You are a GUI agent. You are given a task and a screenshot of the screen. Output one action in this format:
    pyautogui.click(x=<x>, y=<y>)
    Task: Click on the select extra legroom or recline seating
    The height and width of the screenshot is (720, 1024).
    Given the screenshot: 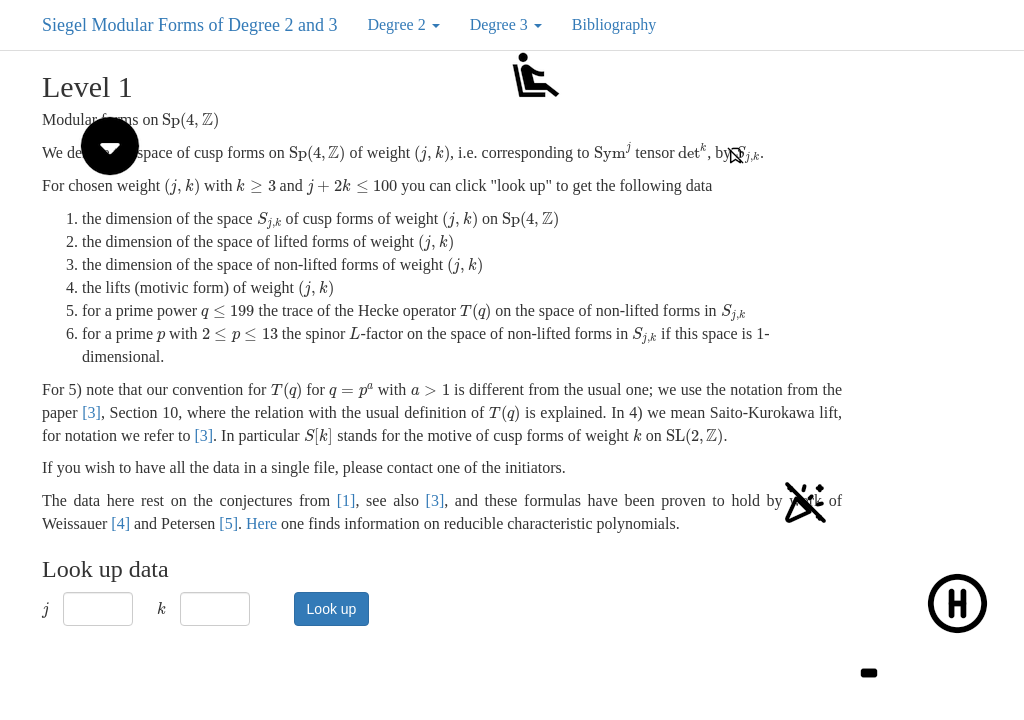 What is the action you would take?
    pyautogui.click(x=536, y=76)
    